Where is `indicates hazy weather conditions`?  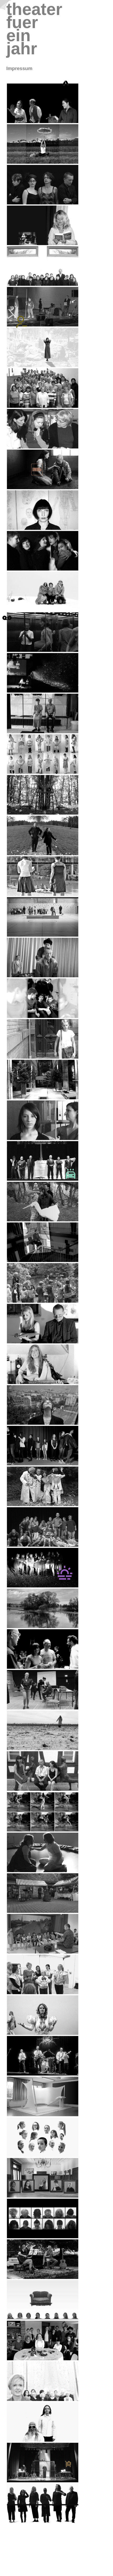
indicates hazy weather conditions is located at coordinates (64, 1573).